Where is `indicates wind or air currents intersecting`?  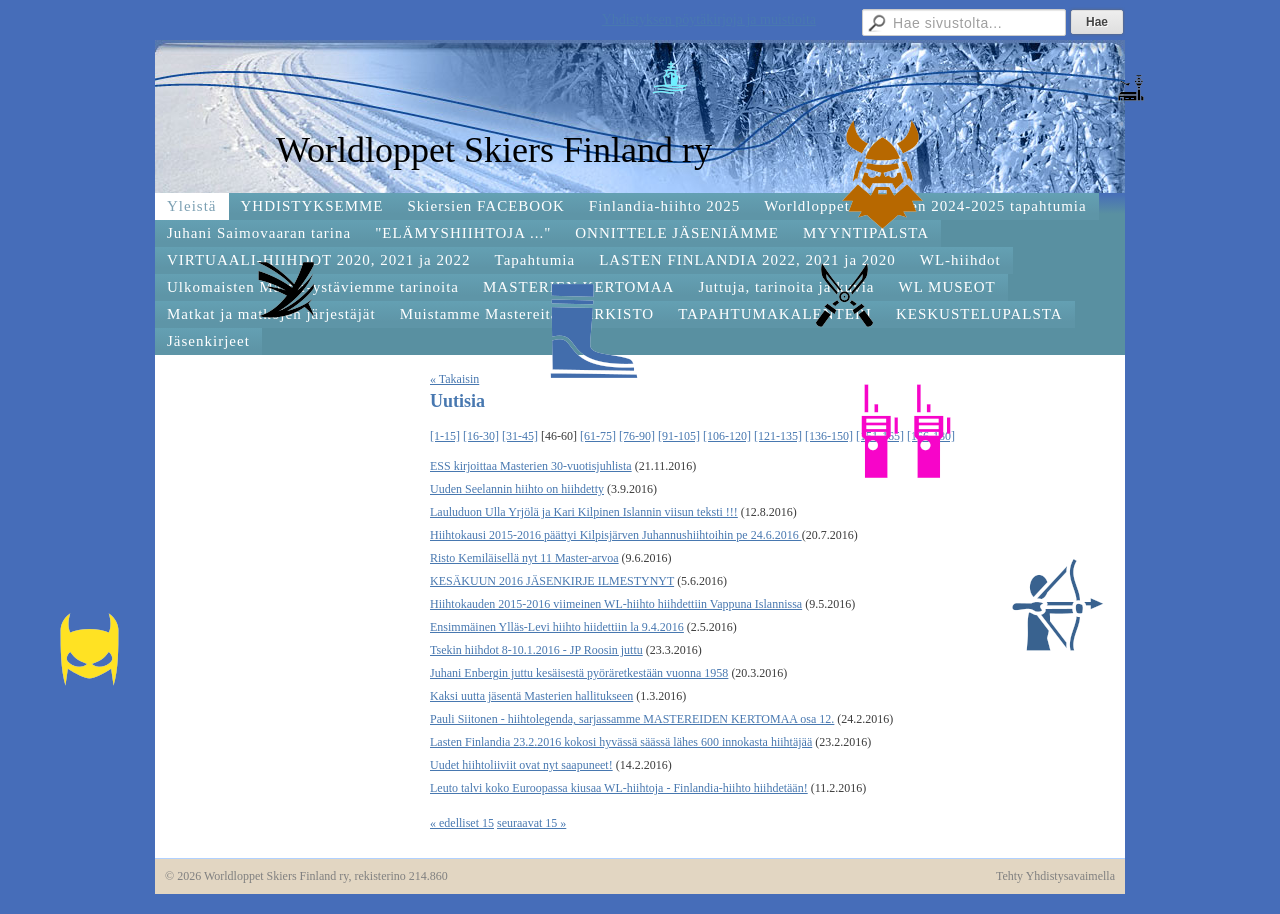
indicates wind or air currents intersecting is located at coordinates (286, 290).